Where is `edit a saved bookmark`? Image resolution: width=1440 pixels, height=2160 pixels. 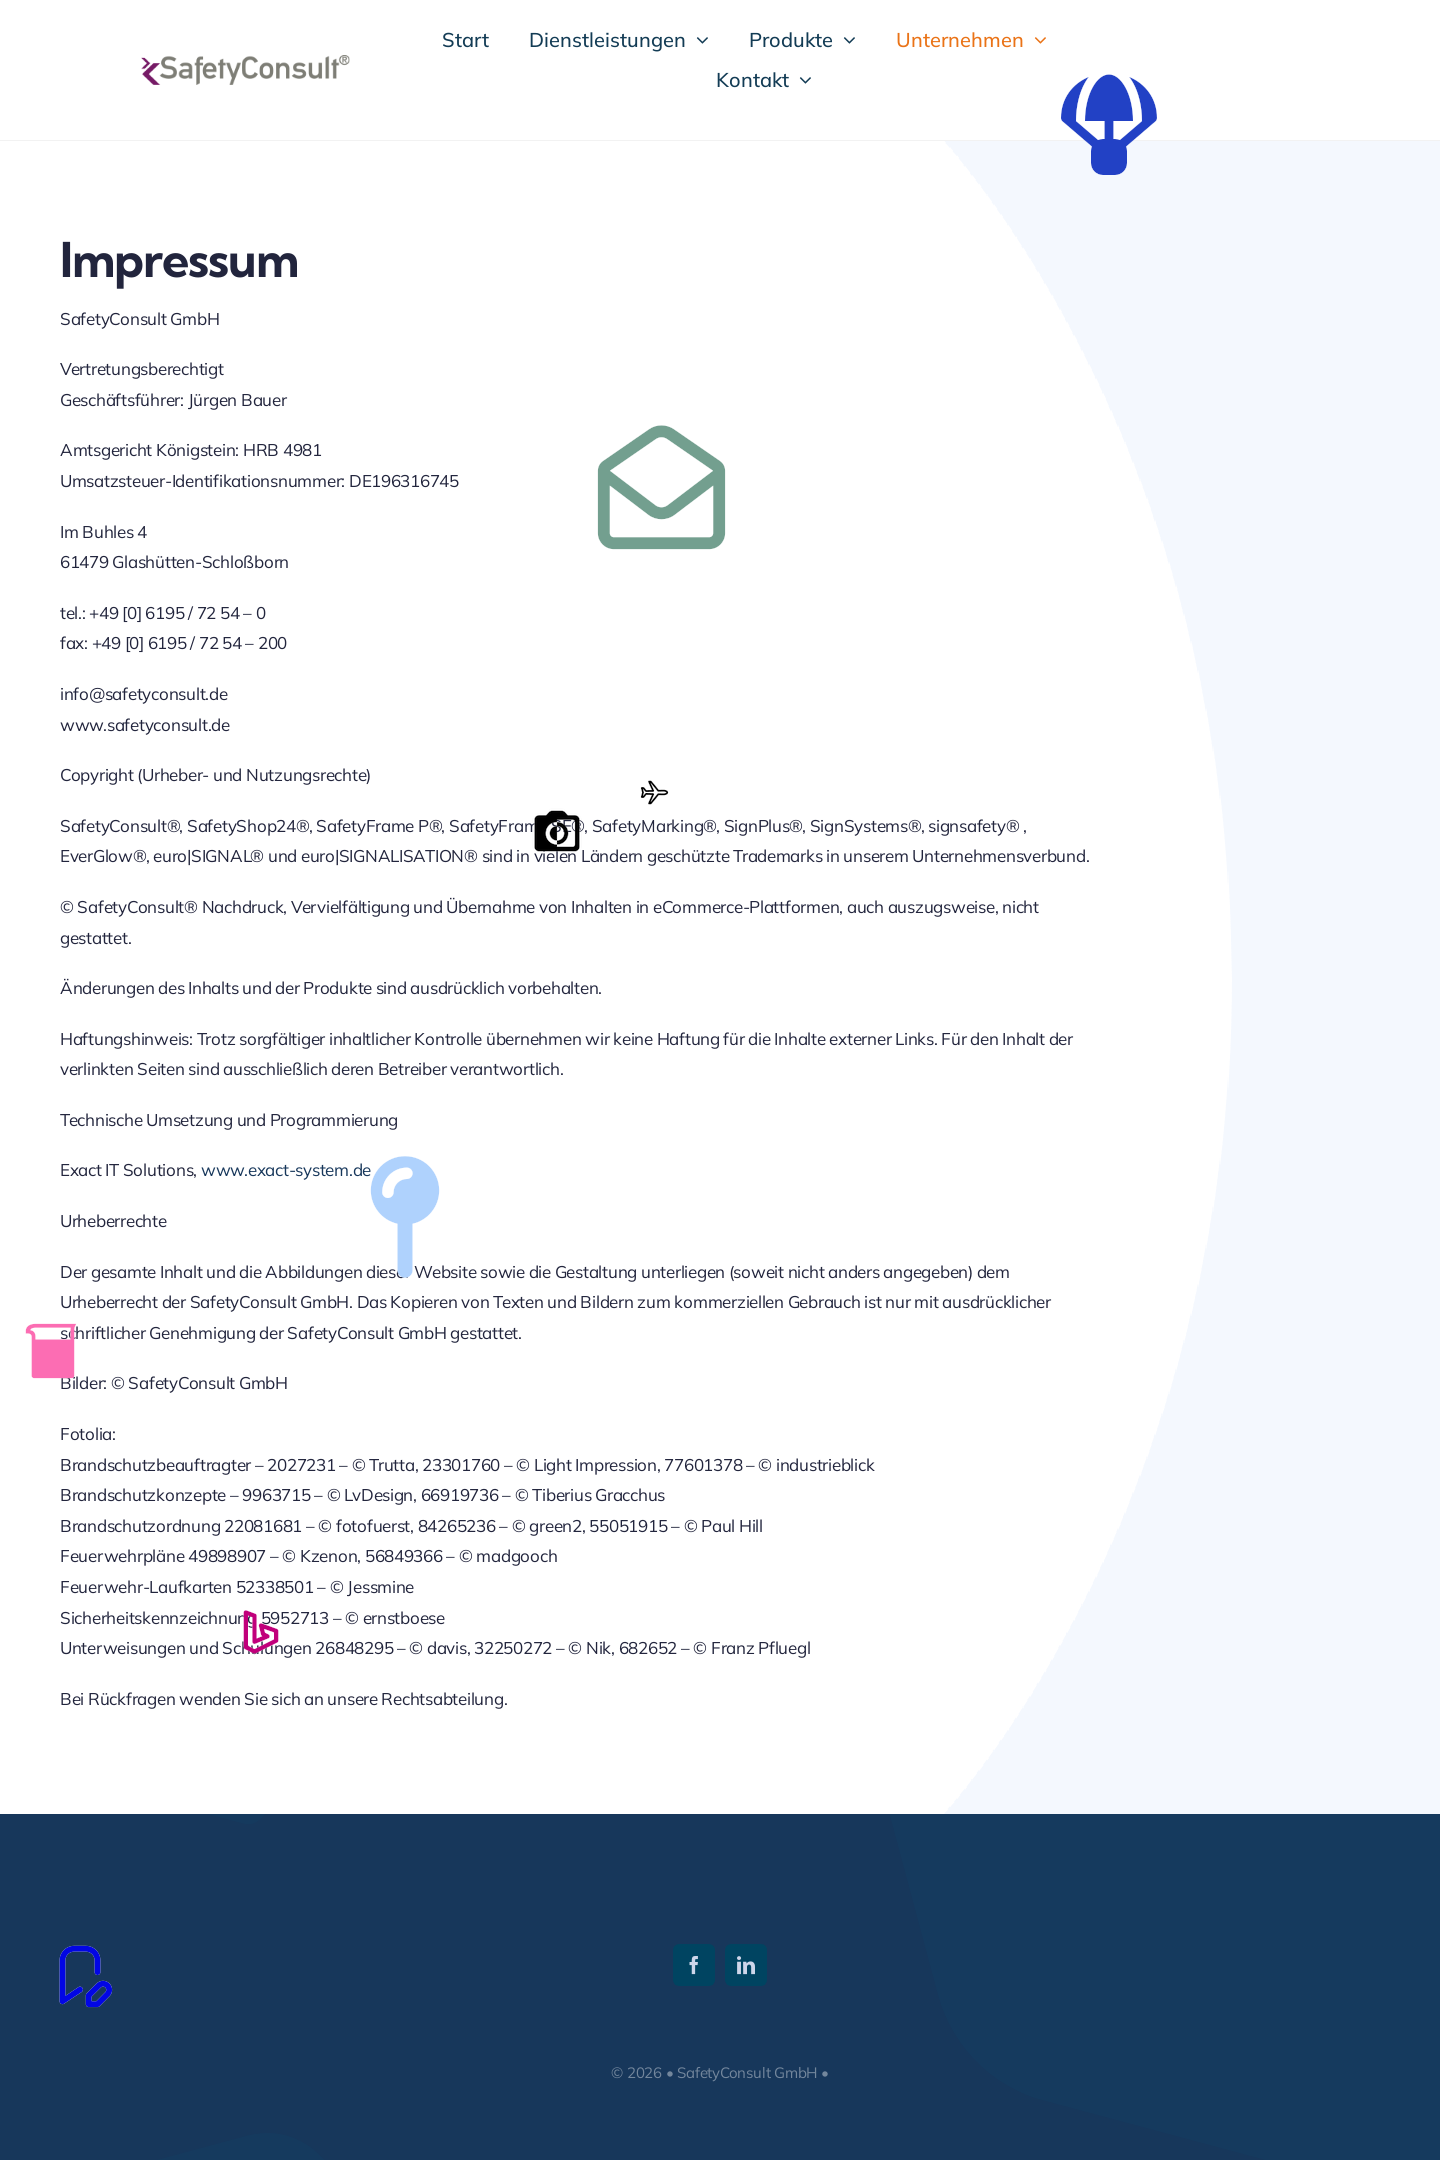 edit a saved bookmark is located at coordinates (80, 1975).